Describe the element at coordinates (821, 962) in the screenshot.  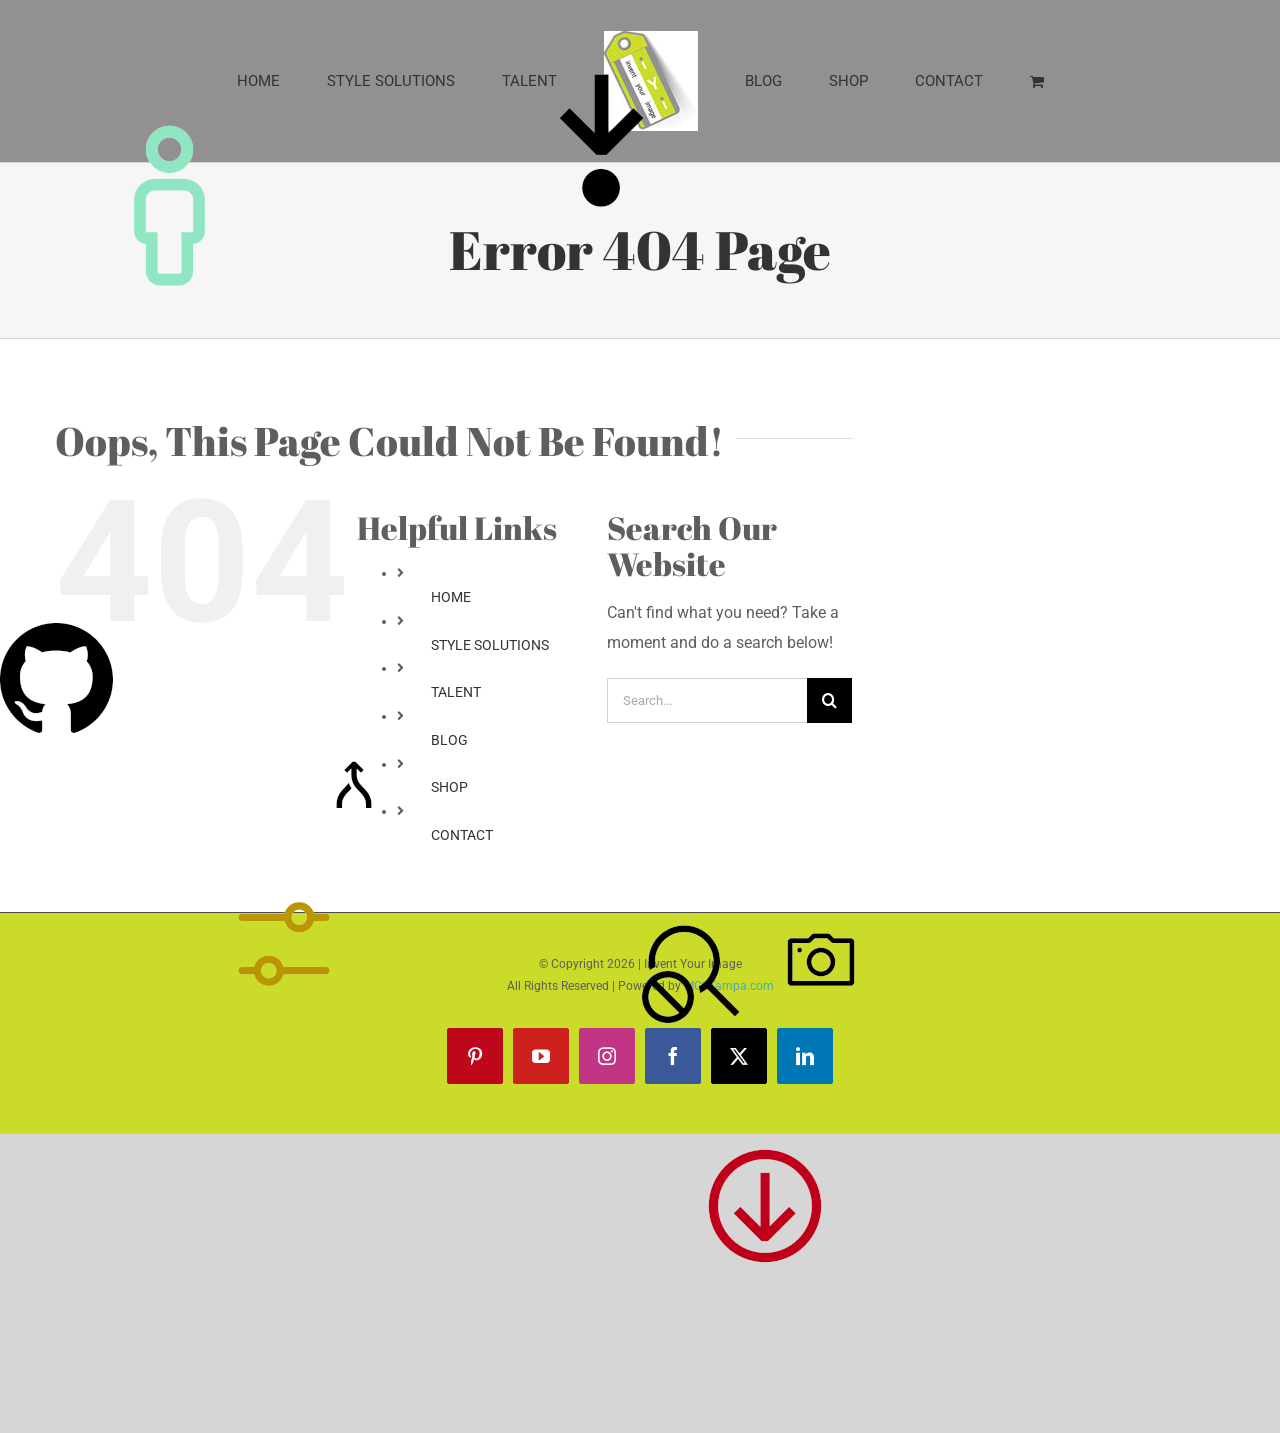
I see `take a photo or screenshot` at that location.